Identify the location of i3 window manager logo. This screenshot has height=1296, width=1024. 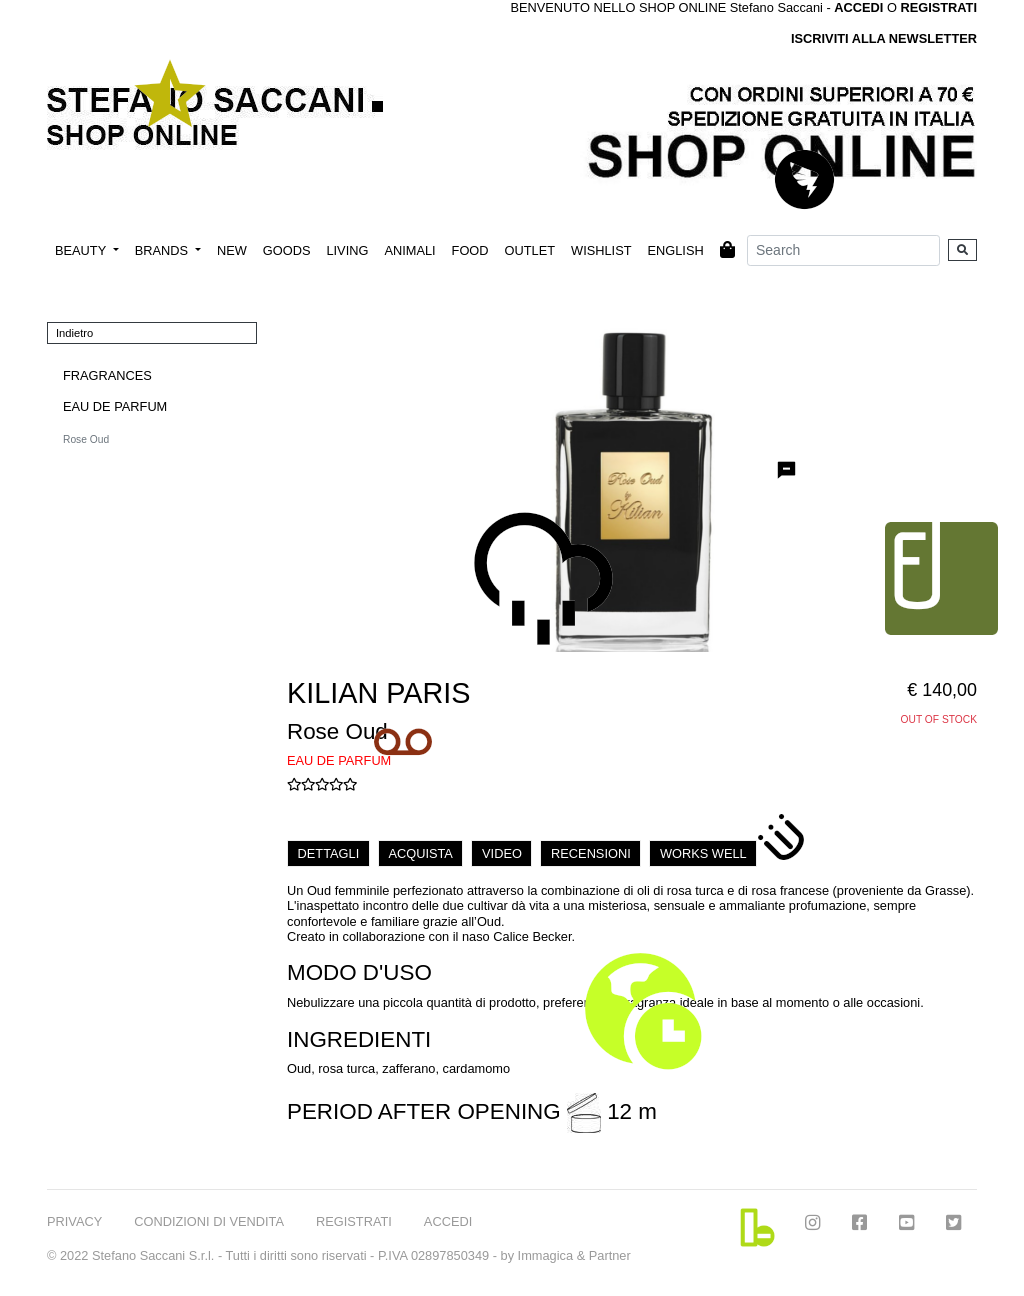
(781, 837).